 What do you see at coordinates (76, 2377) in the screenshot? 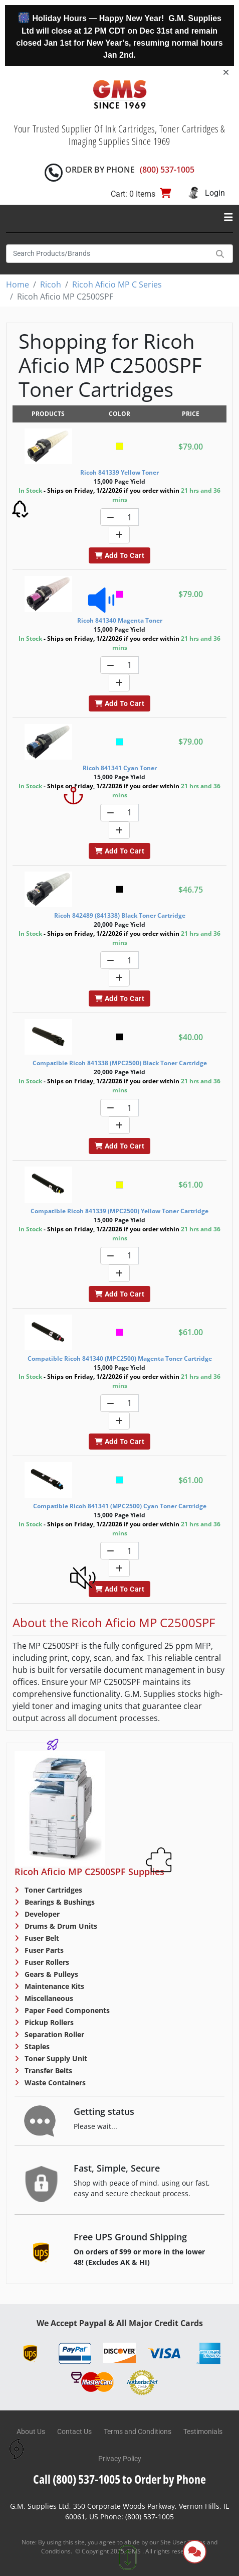
I see `browse alcoholic beverages or drinks menu` at bounding box center [76, 2377].